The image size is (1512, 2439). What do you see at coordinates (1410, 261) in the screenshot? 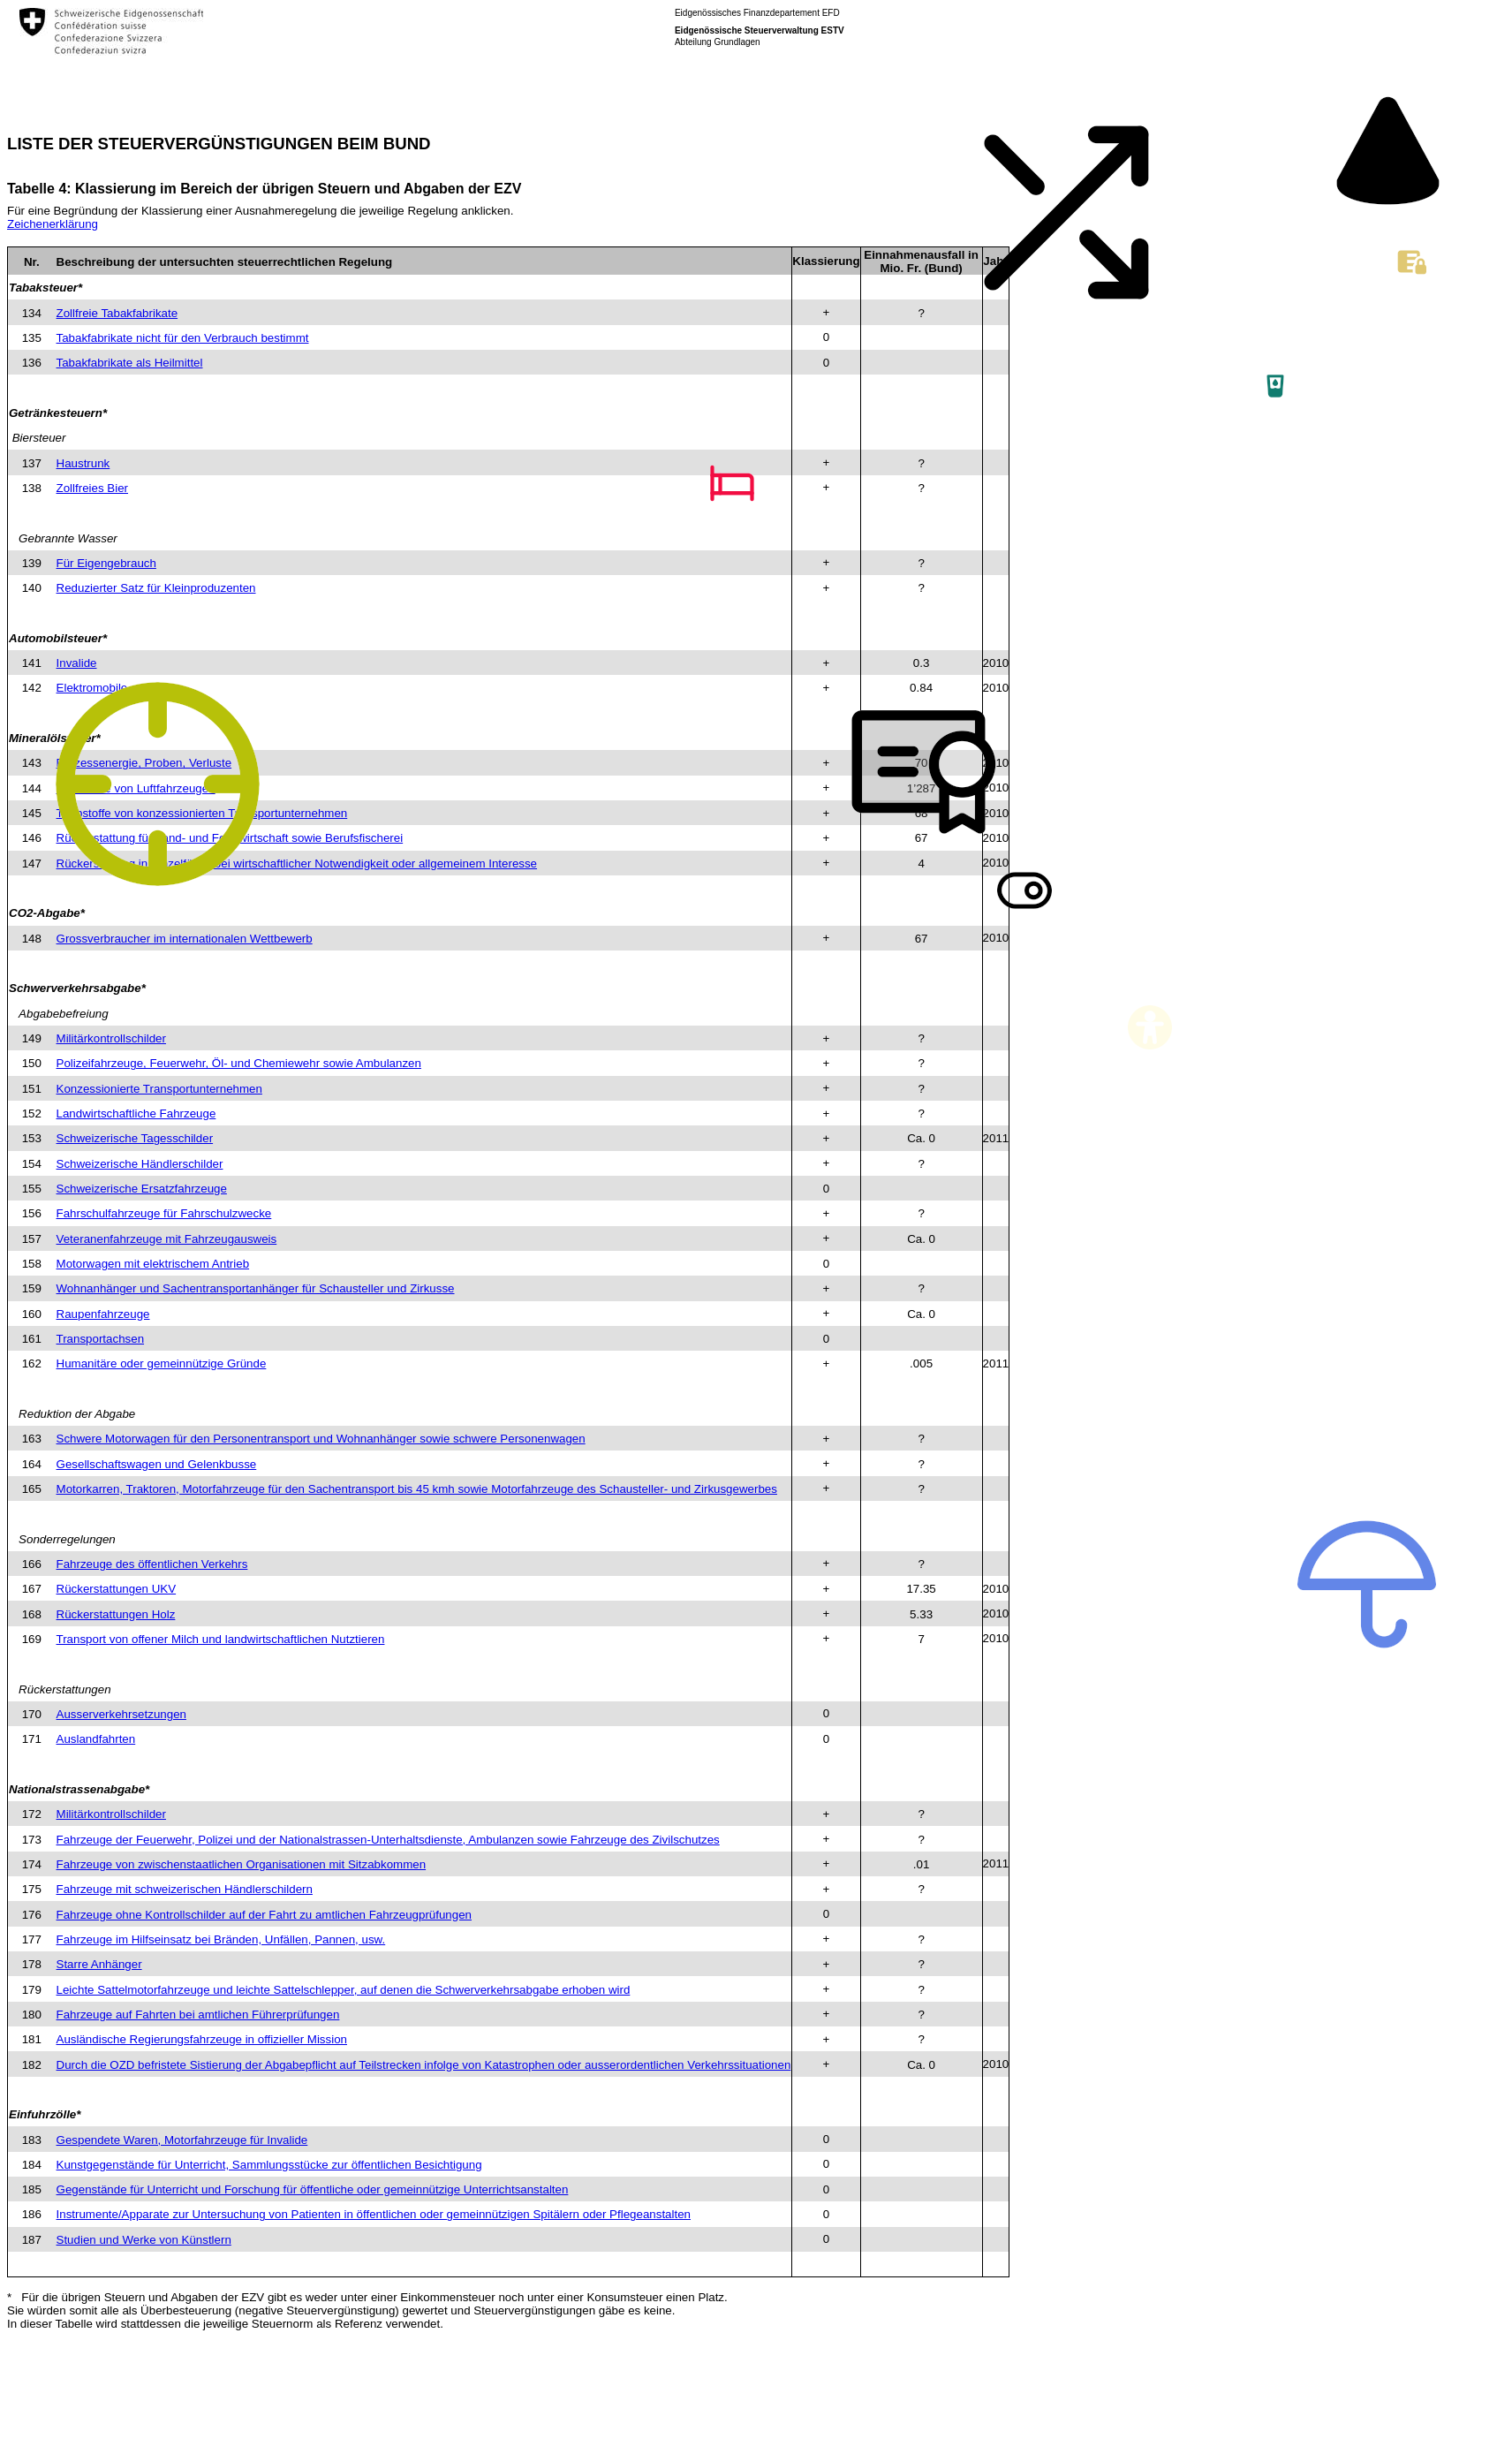
I see `lock a specific row in a spreadsheet or table` at bounding box center [1410, 261].